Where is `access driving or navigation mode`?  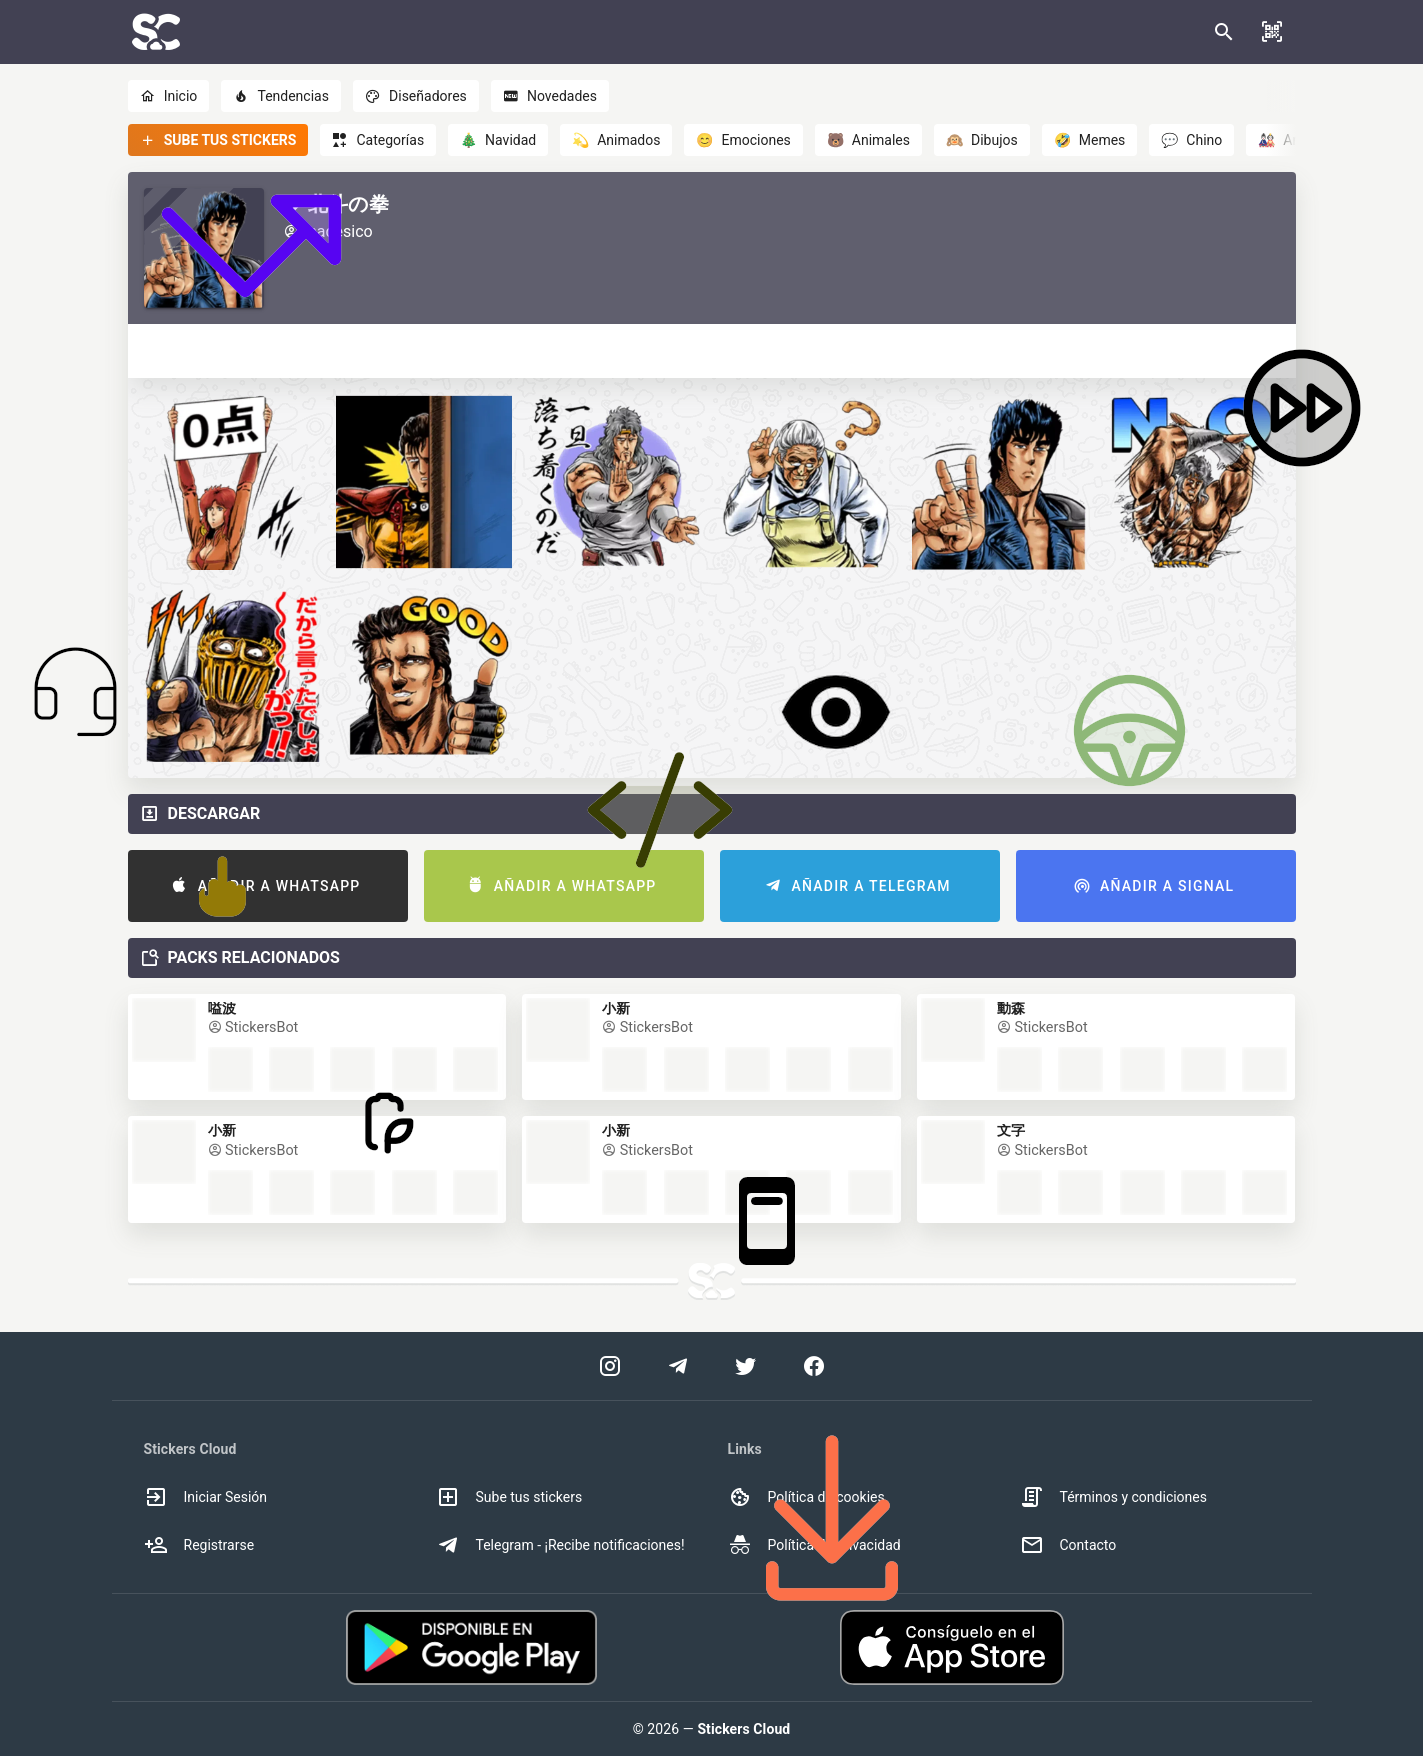
access driving or navigation mode is located at coordinates (1129, 730).